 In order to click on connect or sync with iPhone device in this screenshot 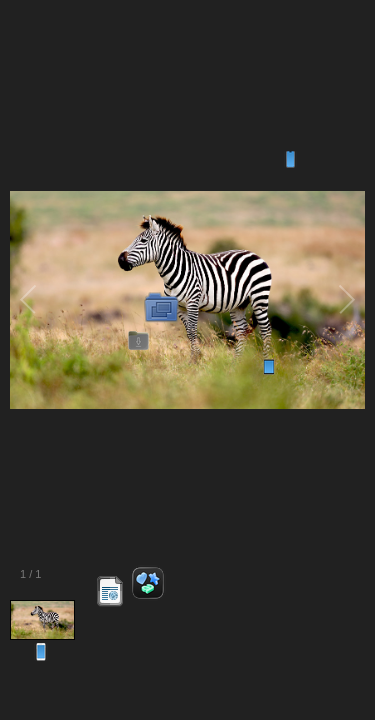, I will do `click(41, 652)`.